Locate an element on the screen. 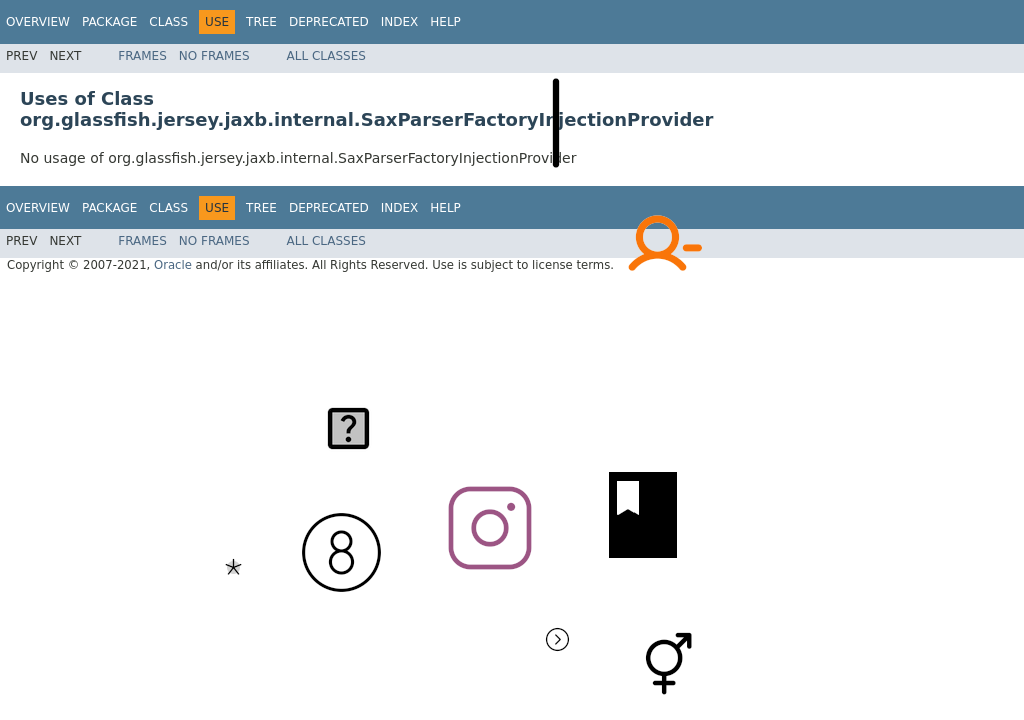 The height and width of the screenshot is (720, 1024). remove a user or contact is located at coordinates (663, 245).